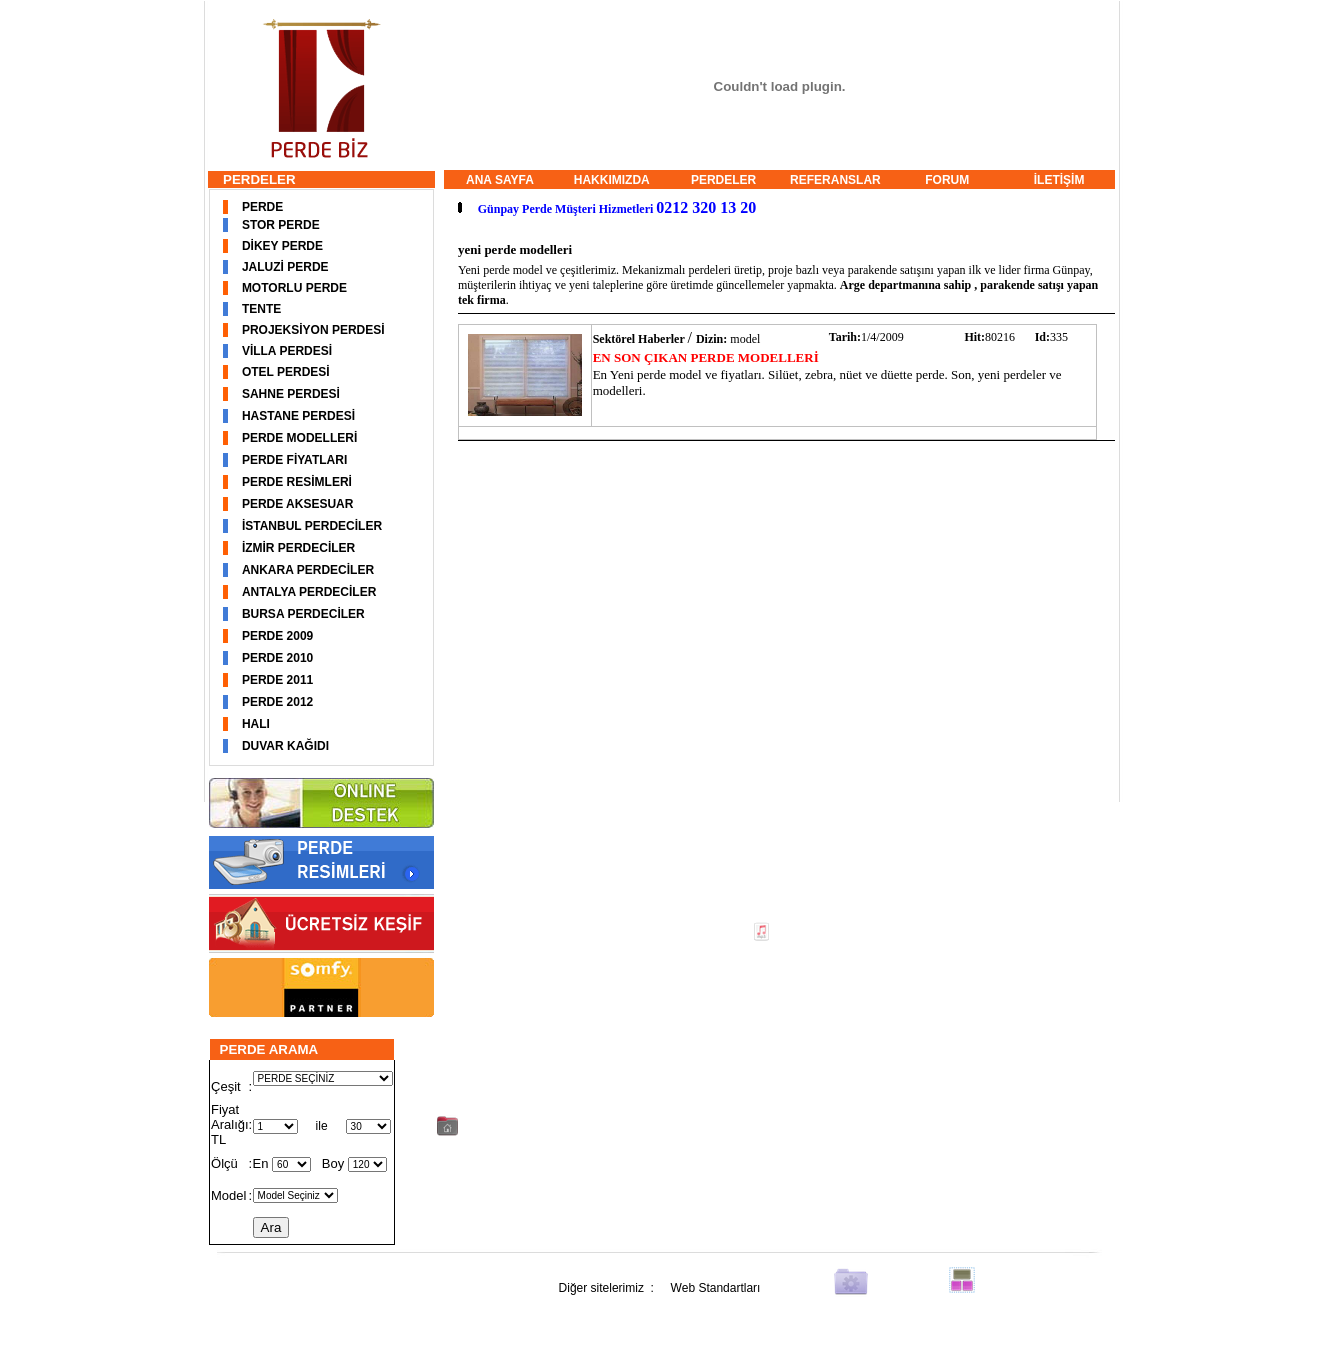 Image resolution: width=1331 pixels, height=1348 pixels. Describe the element at coordinates (962, 1280) in the screenshot. I see `select all items in the current view` at that location.